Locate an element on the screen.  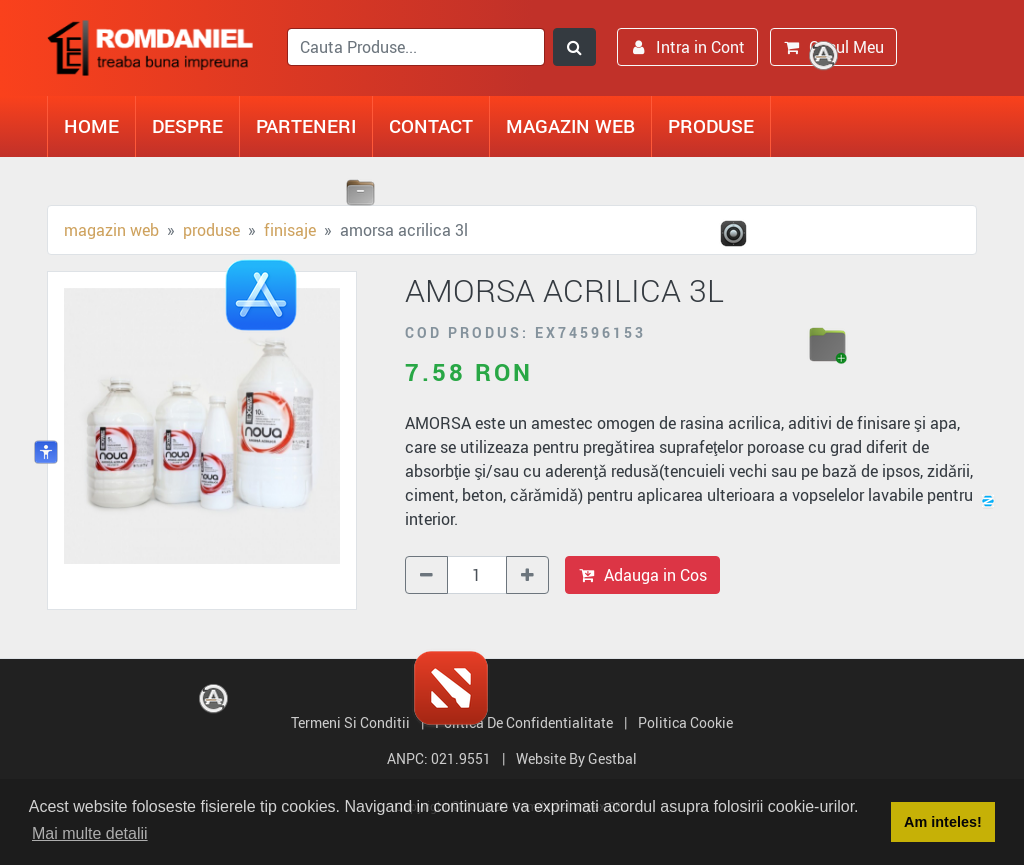
open the software updater application is located at coordinates (823, 55).